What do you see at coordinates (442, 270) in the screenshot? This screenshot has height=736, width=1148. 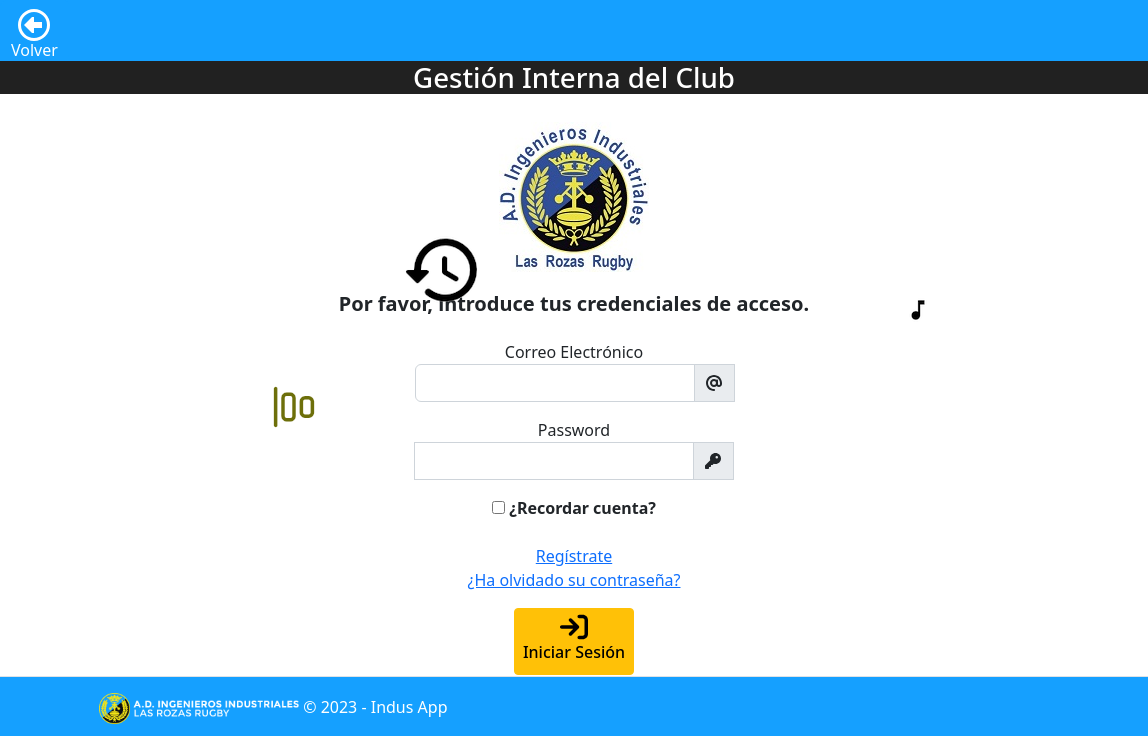 I see `view browsing or activity history` at bounding box center [442, 270].